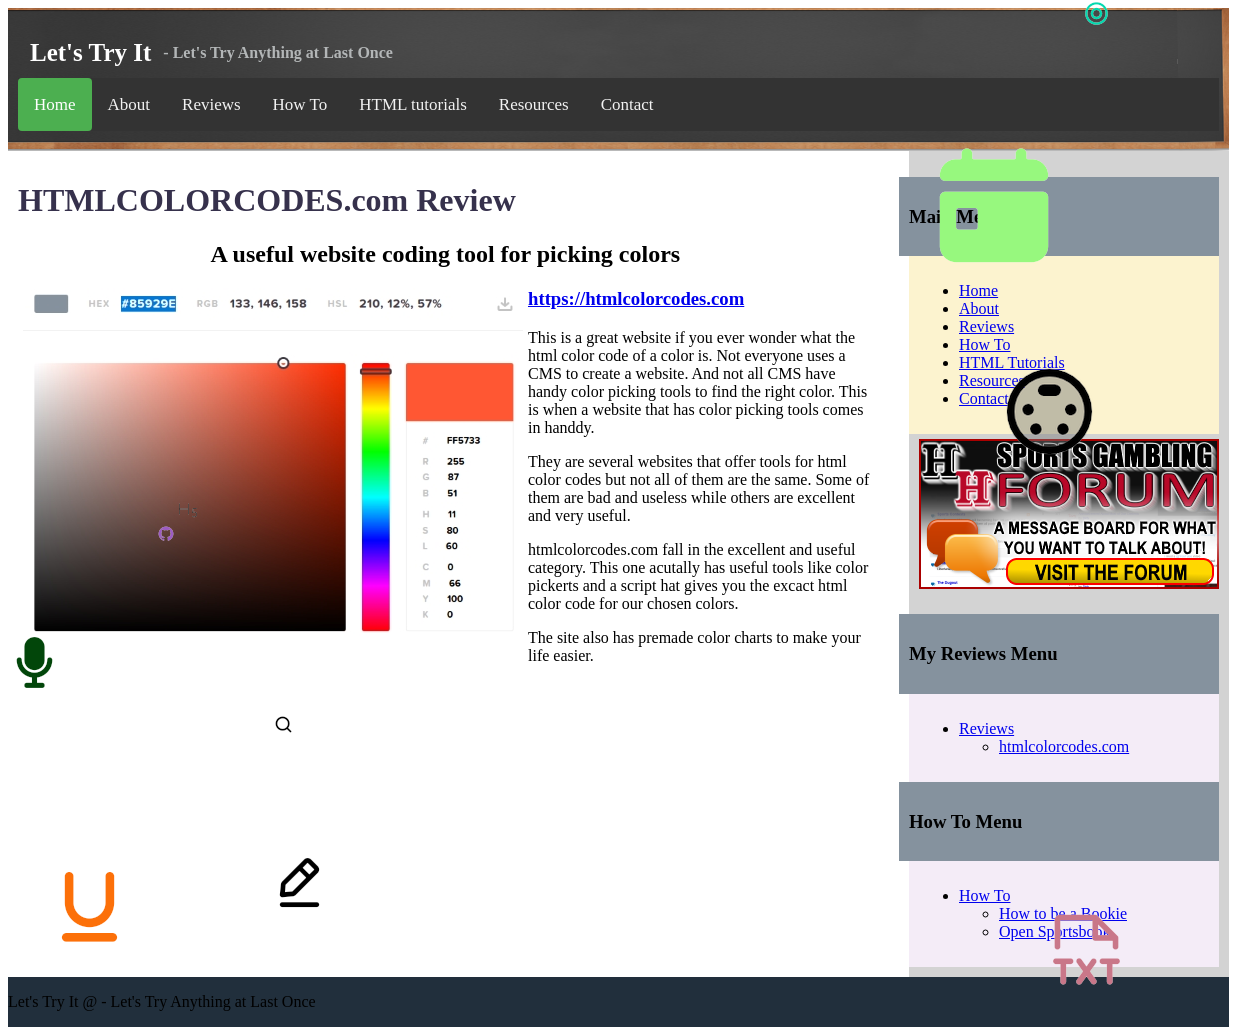 The image size is (1237, 1035). Describe the element at coordinates (1096, 13) in the screenshot. I see `selected radio button option` at that location.